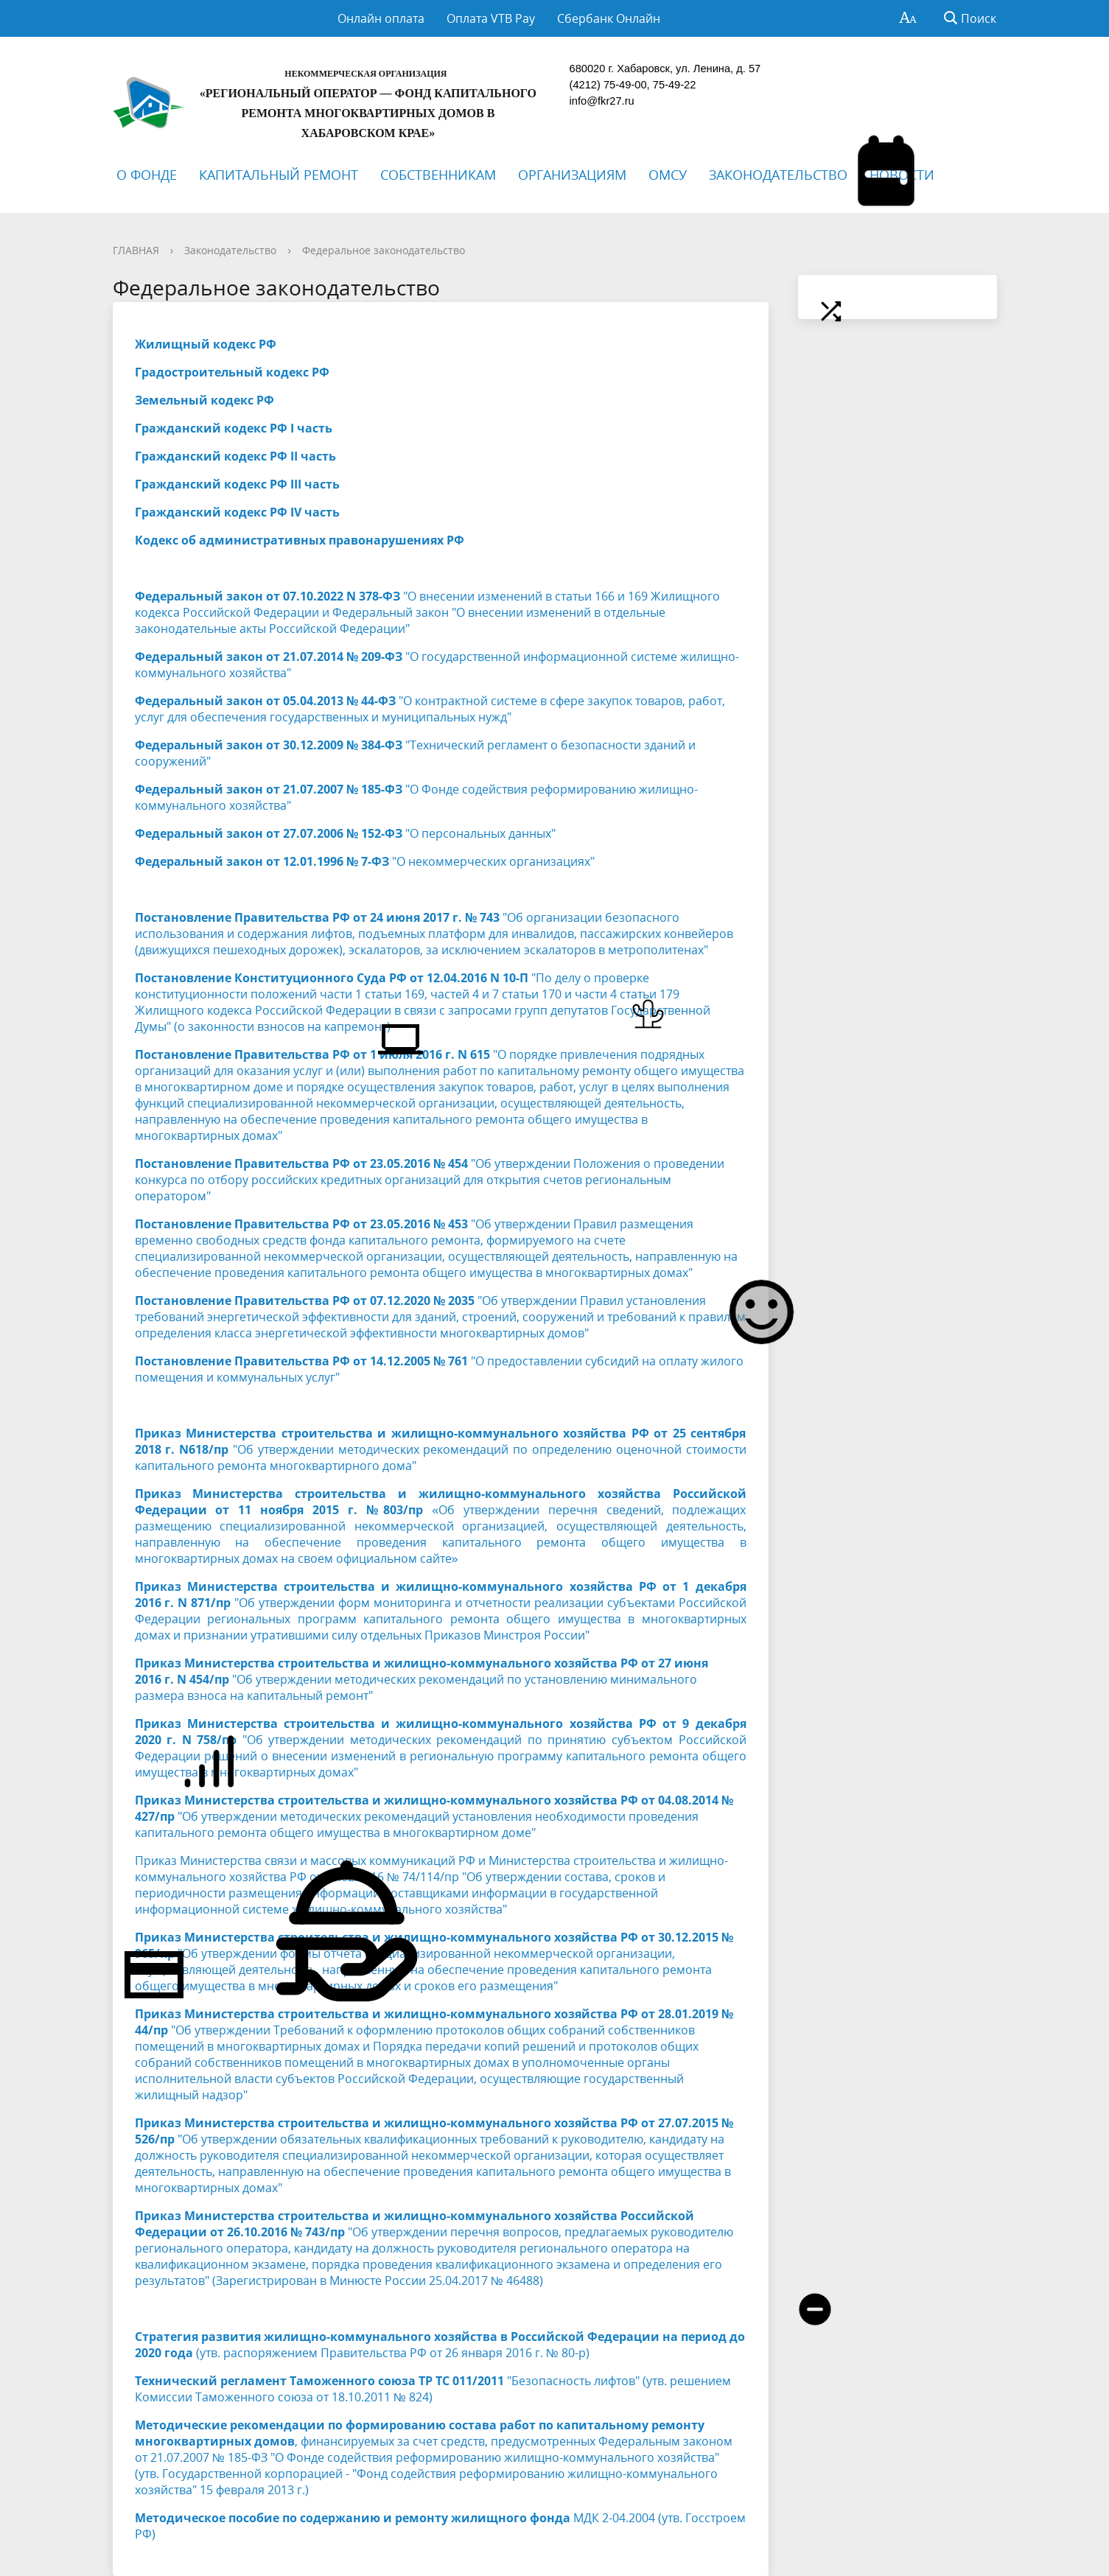 This screenshot has height=2576, width=1109. I want to click on access your backpack or bag inventory, so click(886, 170).